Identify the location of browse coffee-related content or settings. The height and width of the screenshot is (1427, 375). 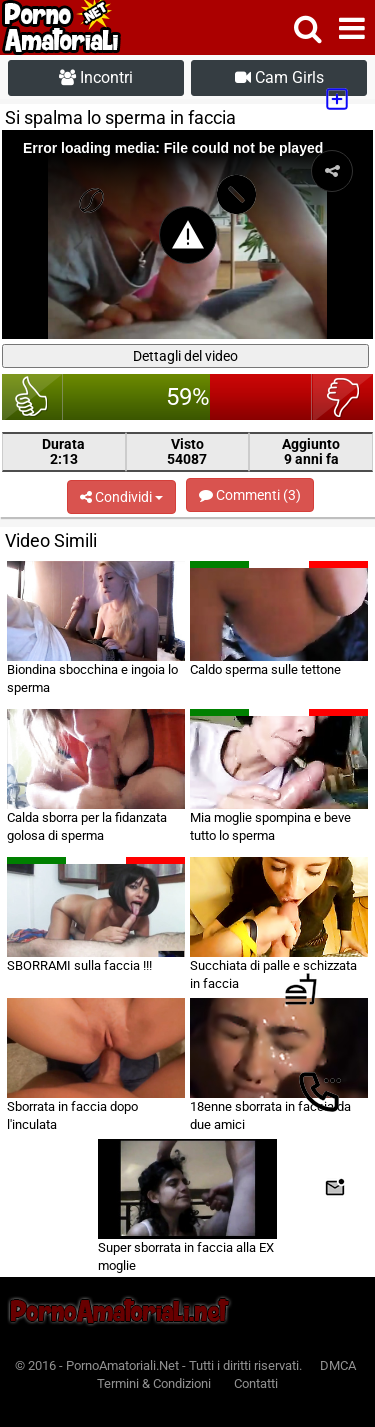
(91, 200).